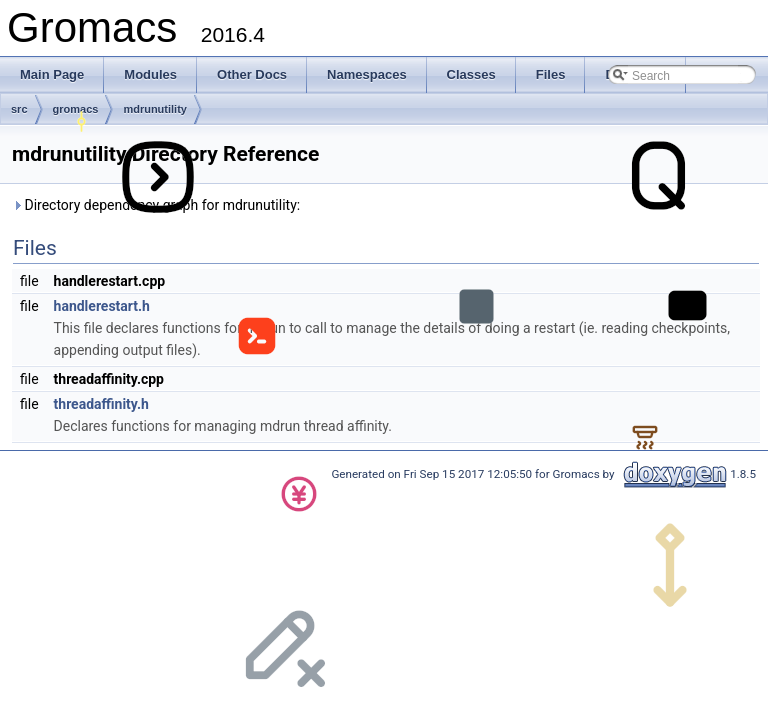 The width and height of the screenshot is (768, 720). I want to click on view commit history in version control, so click(81, 121).